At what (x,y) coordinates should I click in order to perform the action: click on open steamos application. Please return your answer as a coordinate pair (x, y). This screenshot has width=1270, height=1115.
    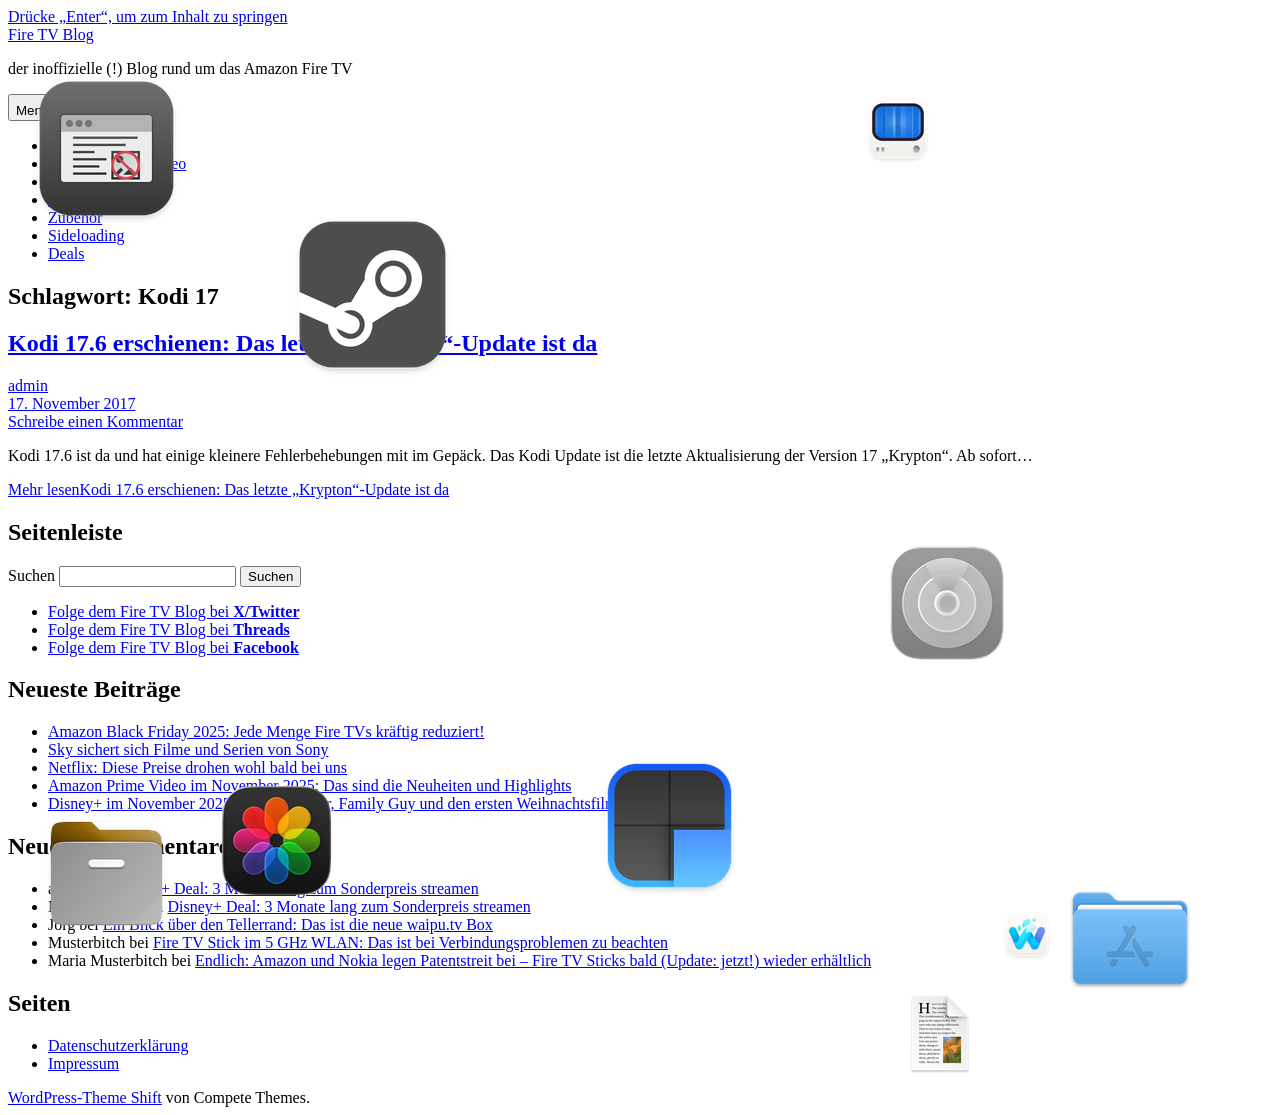
    Looking at the image, I should click on (372, 294).